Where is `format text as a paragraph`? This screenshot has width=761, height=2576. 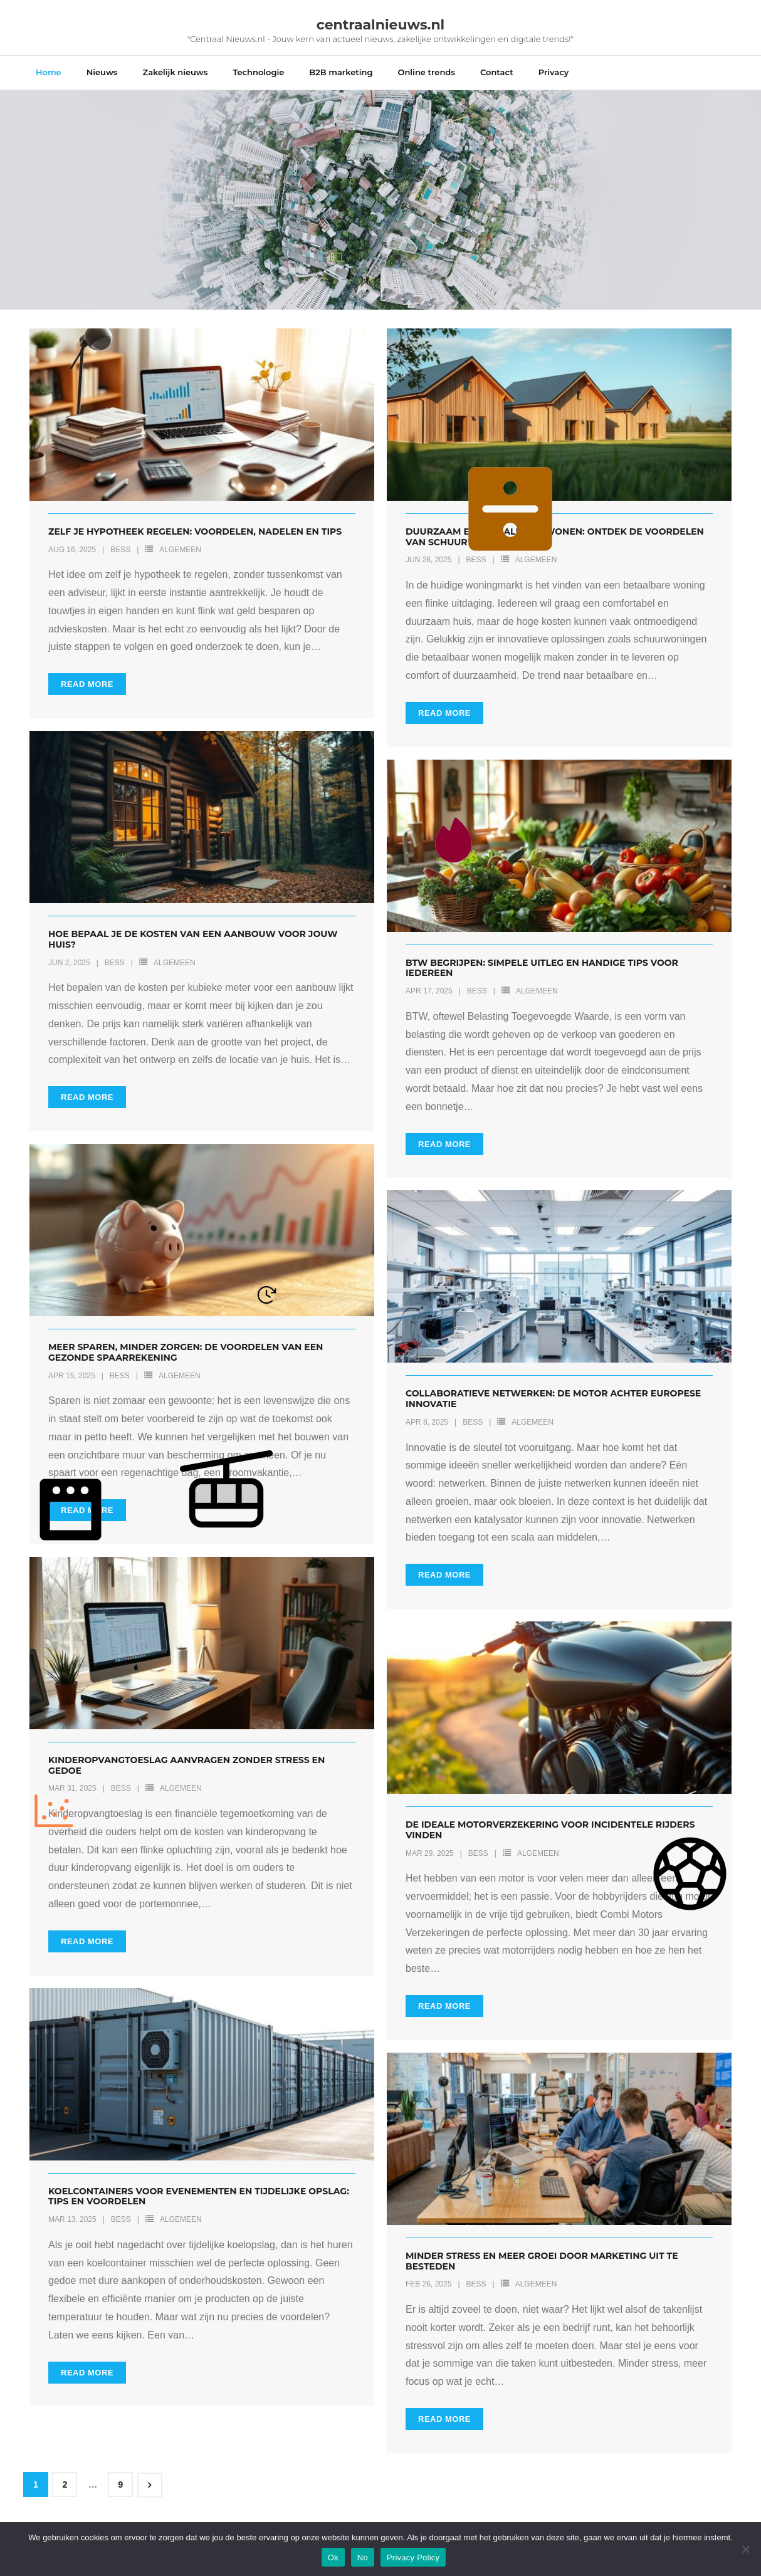 format text as a paragraph is located at coordinates (519, 2182).